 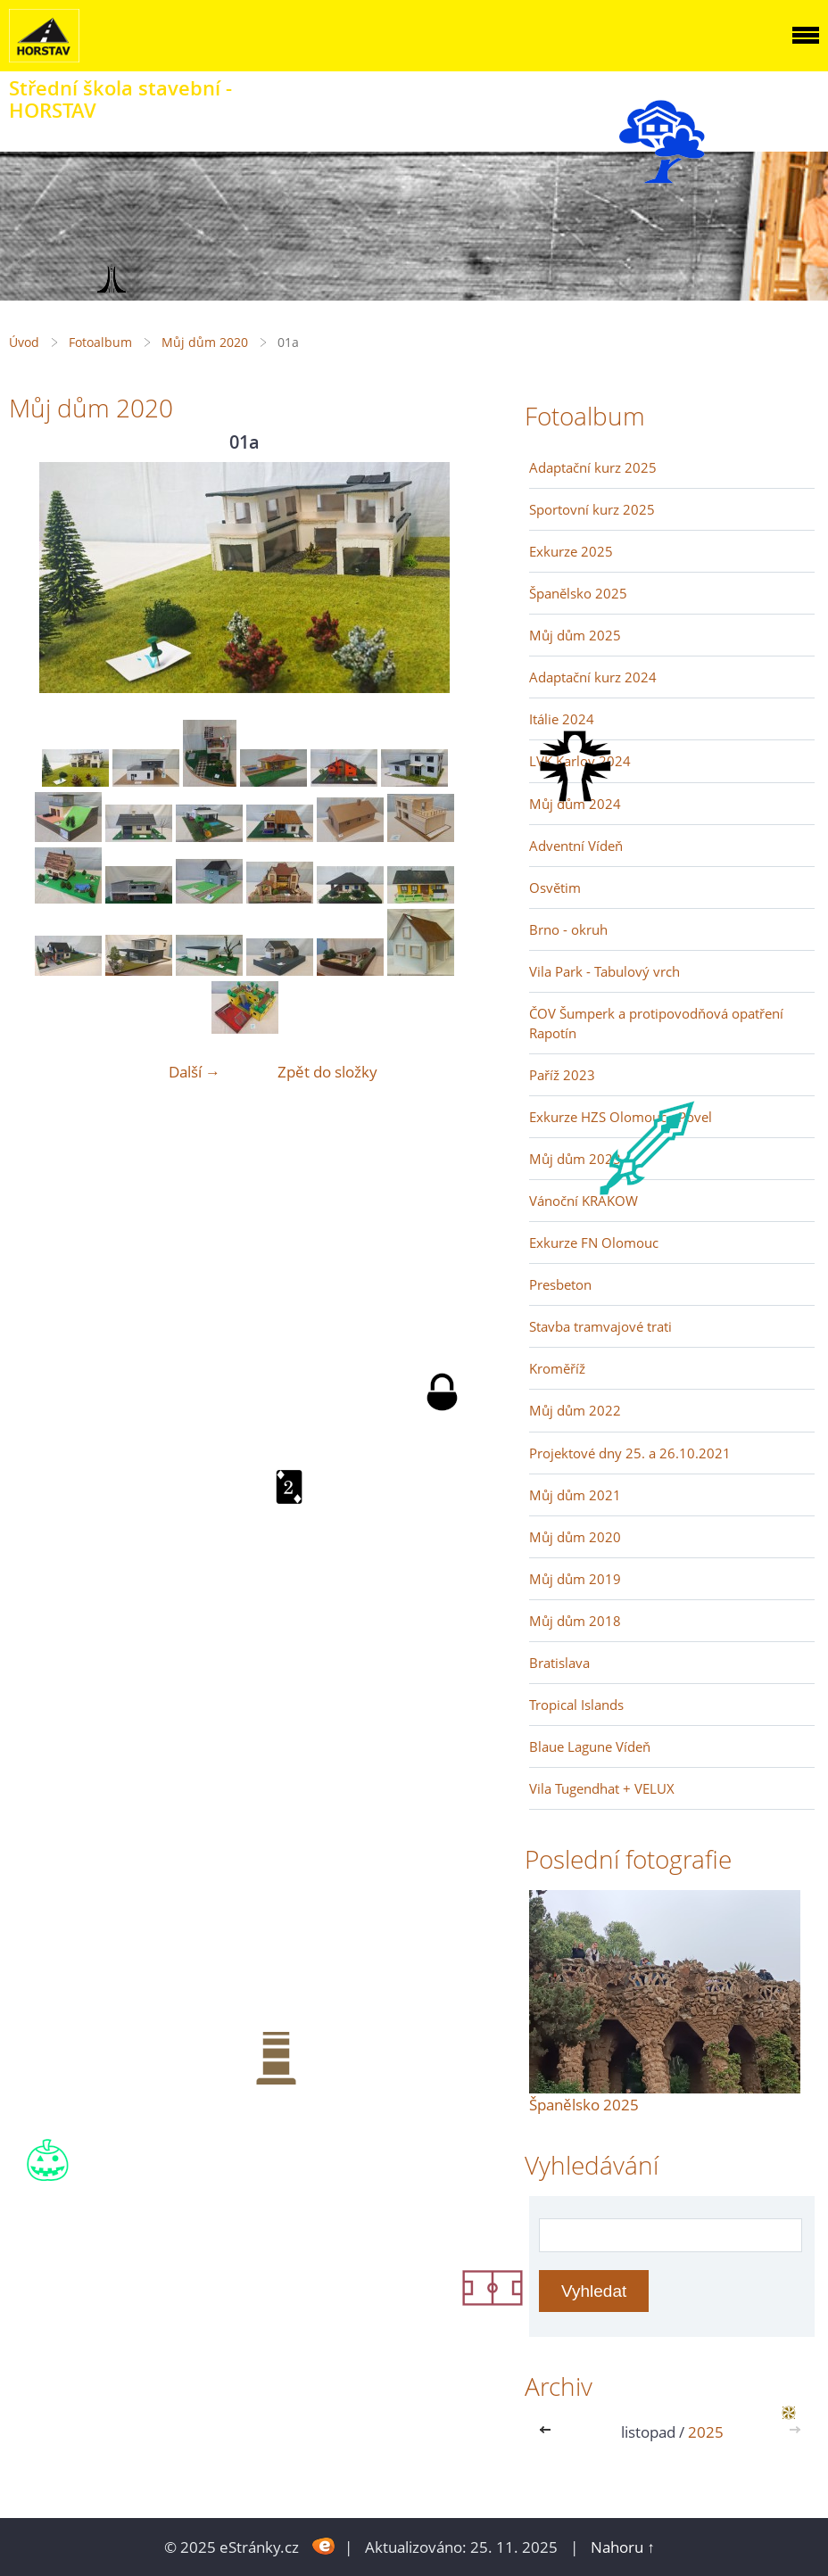 What do you see at coordinates (276, 2058) in the screenshot?
I see `set player spawn point` at bounding box center [276, 2058].